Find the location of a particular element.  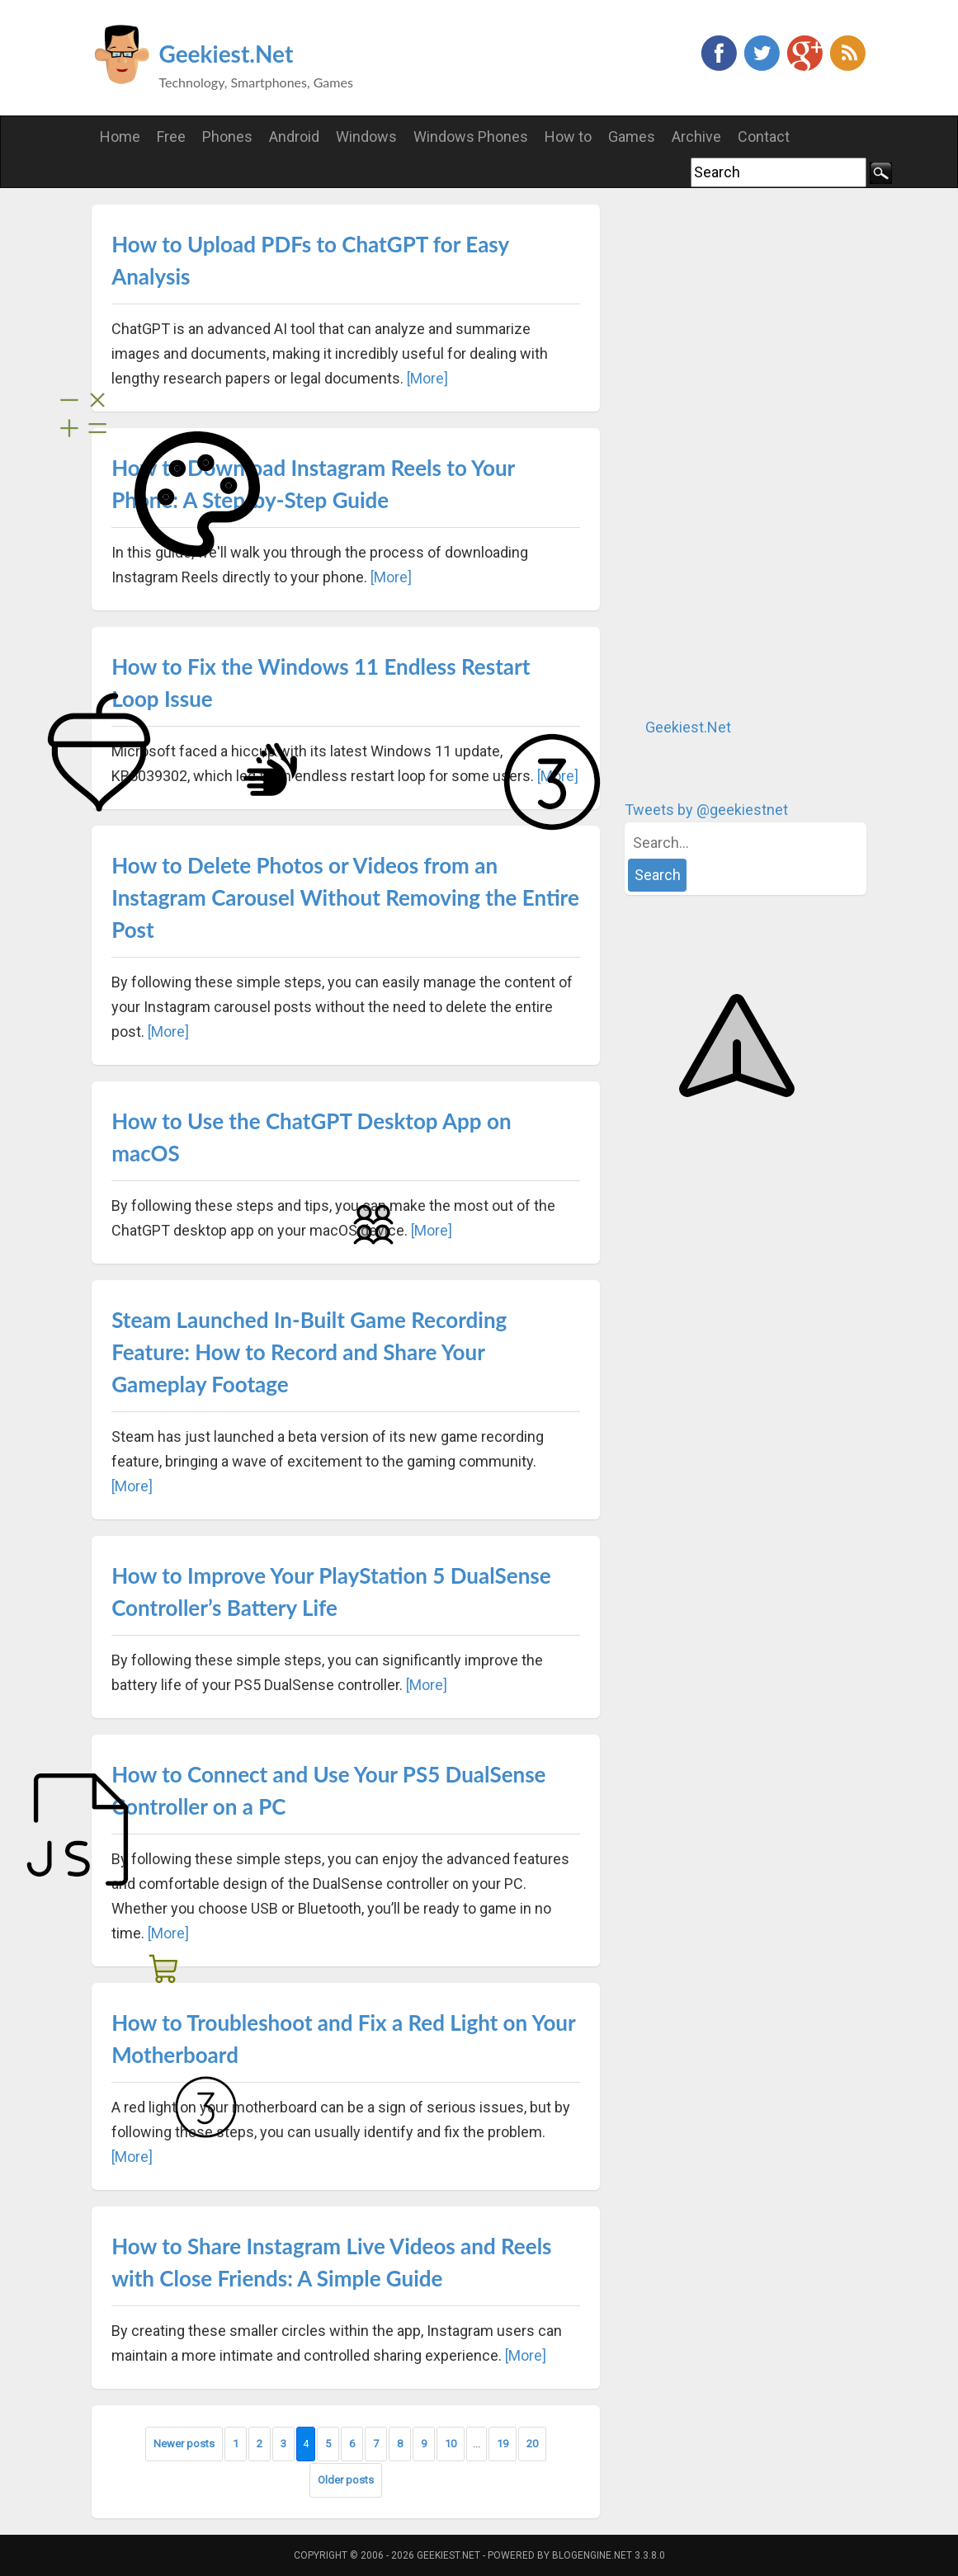

indicates step three in a multi-step process is located at coordinates (205, 2107).